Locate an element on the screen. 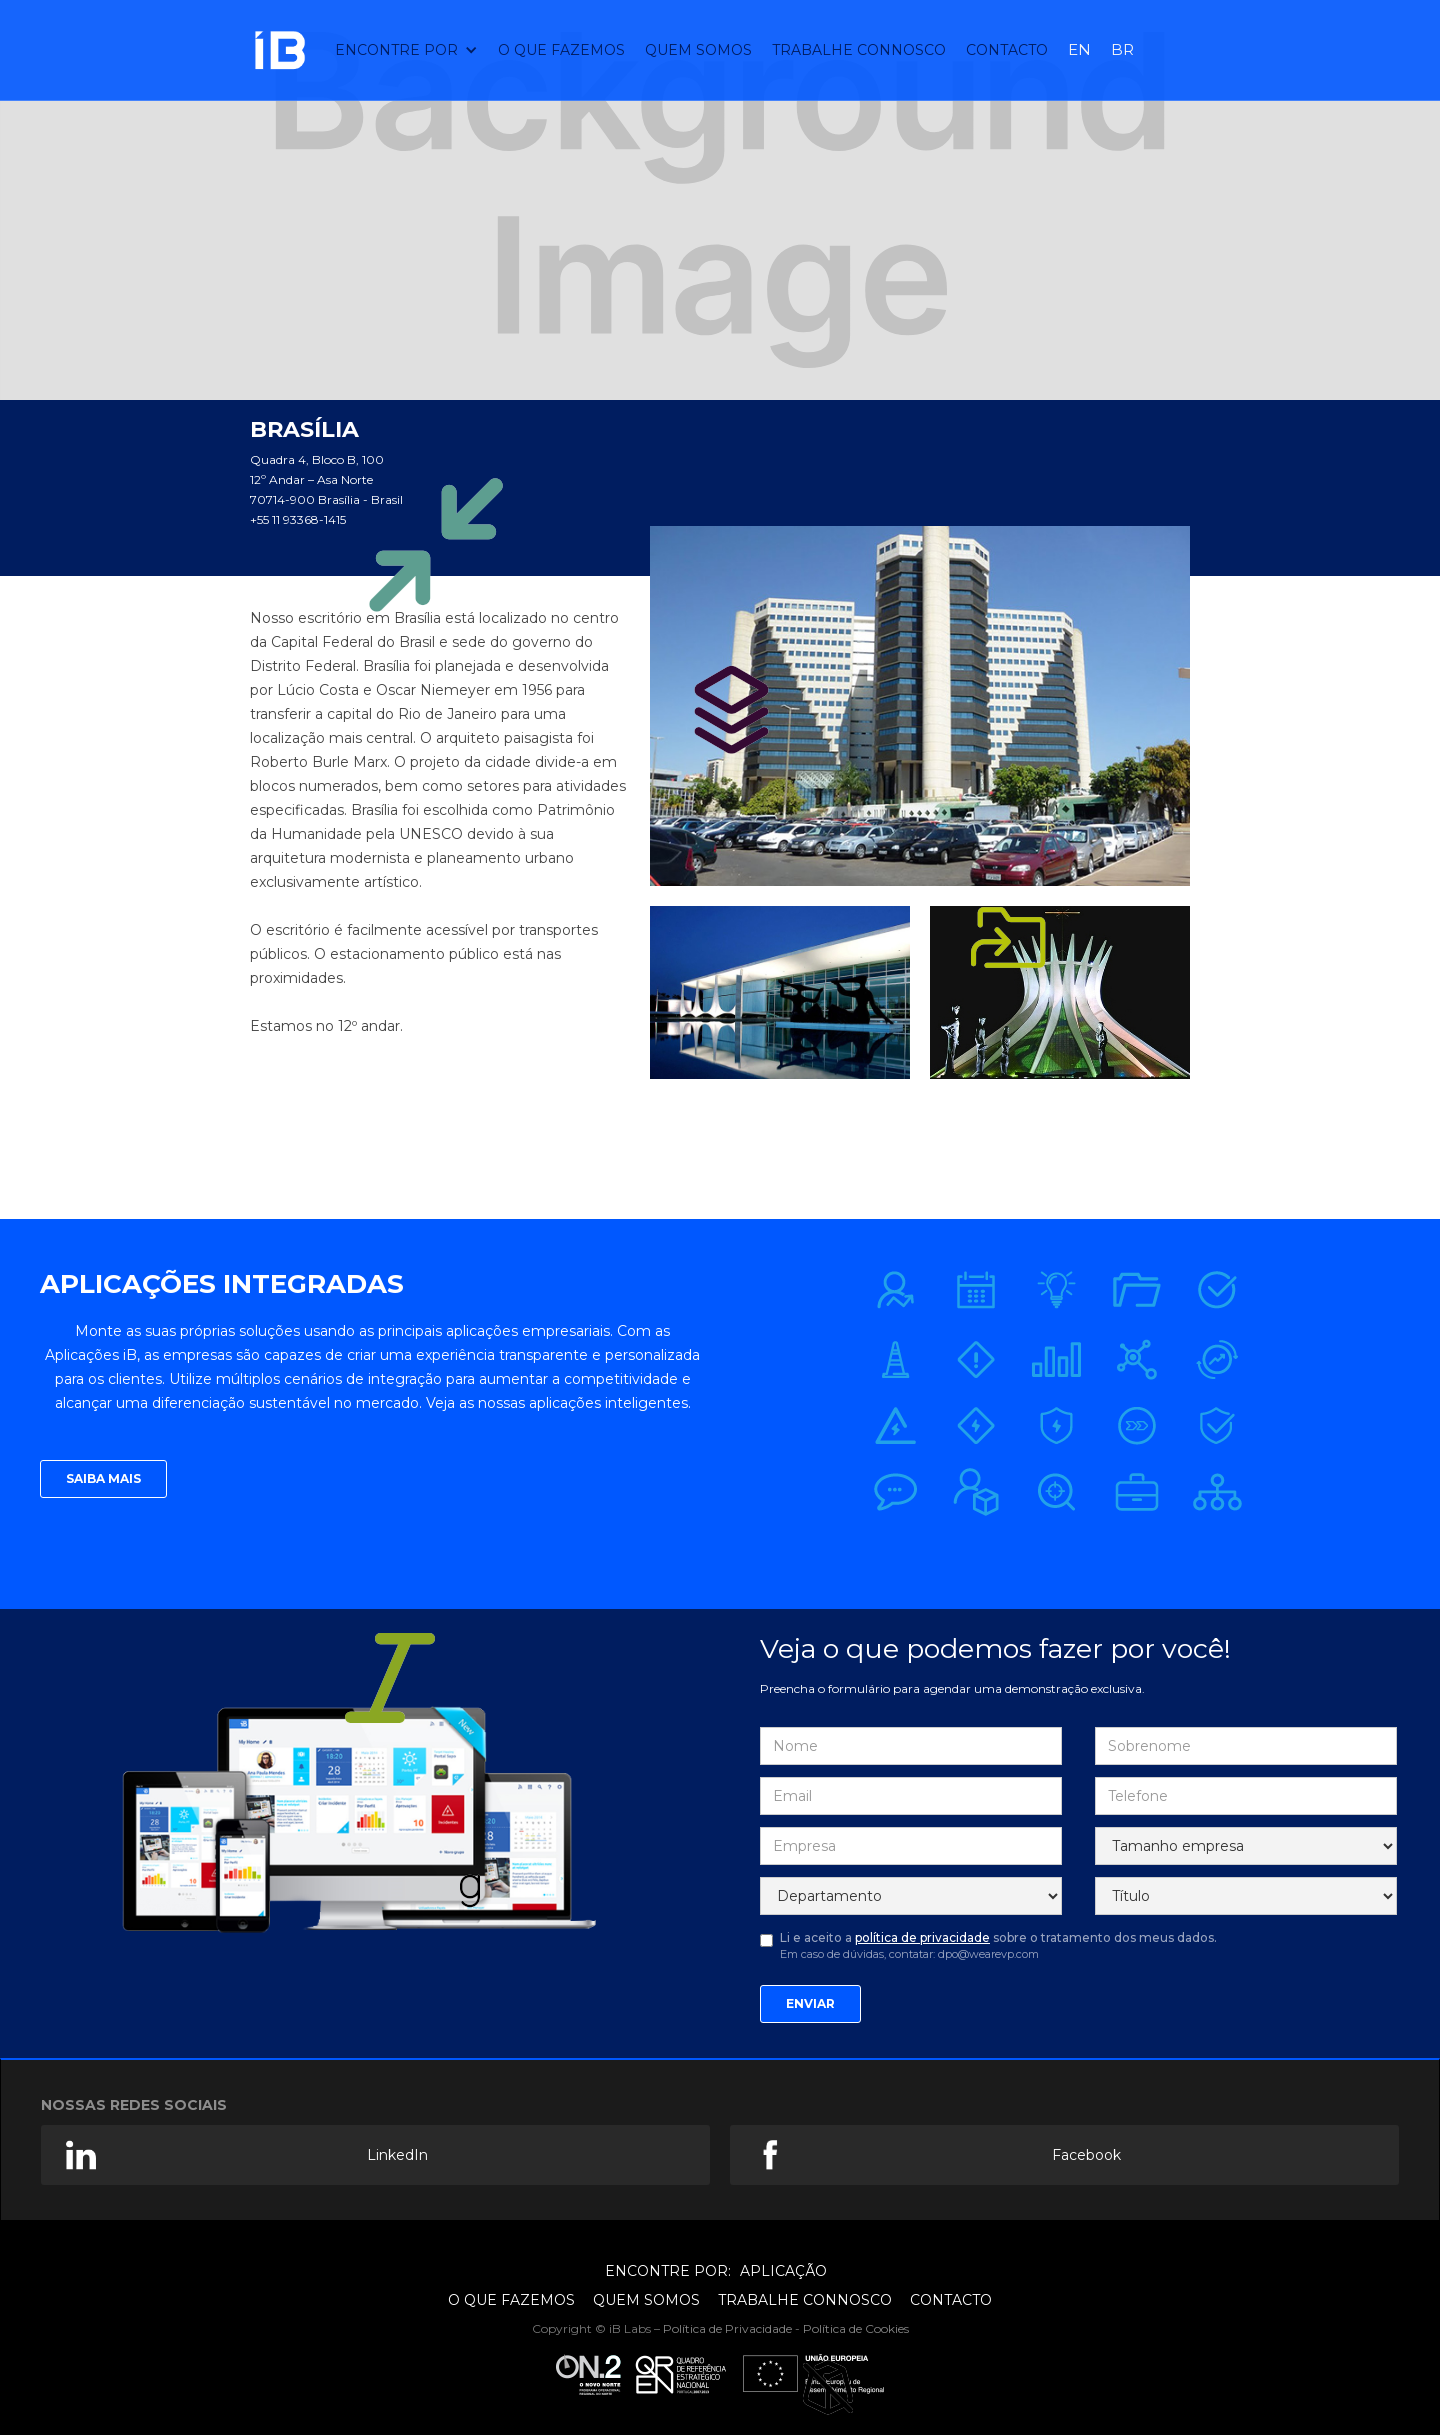  minimize or collapse the current window is located at coordinates (436, 545).